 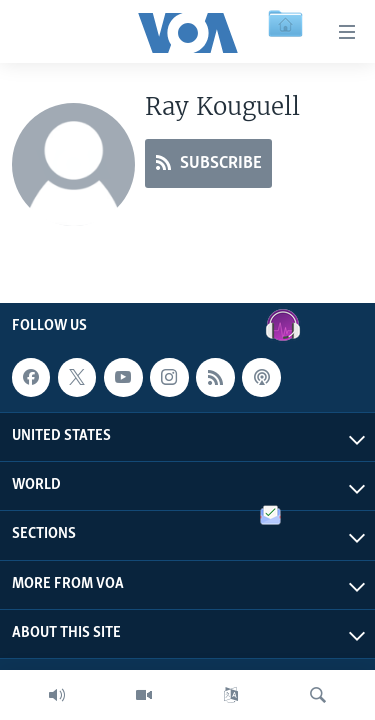 I want to click on audio headset device connected, so click(x=283, y=325).